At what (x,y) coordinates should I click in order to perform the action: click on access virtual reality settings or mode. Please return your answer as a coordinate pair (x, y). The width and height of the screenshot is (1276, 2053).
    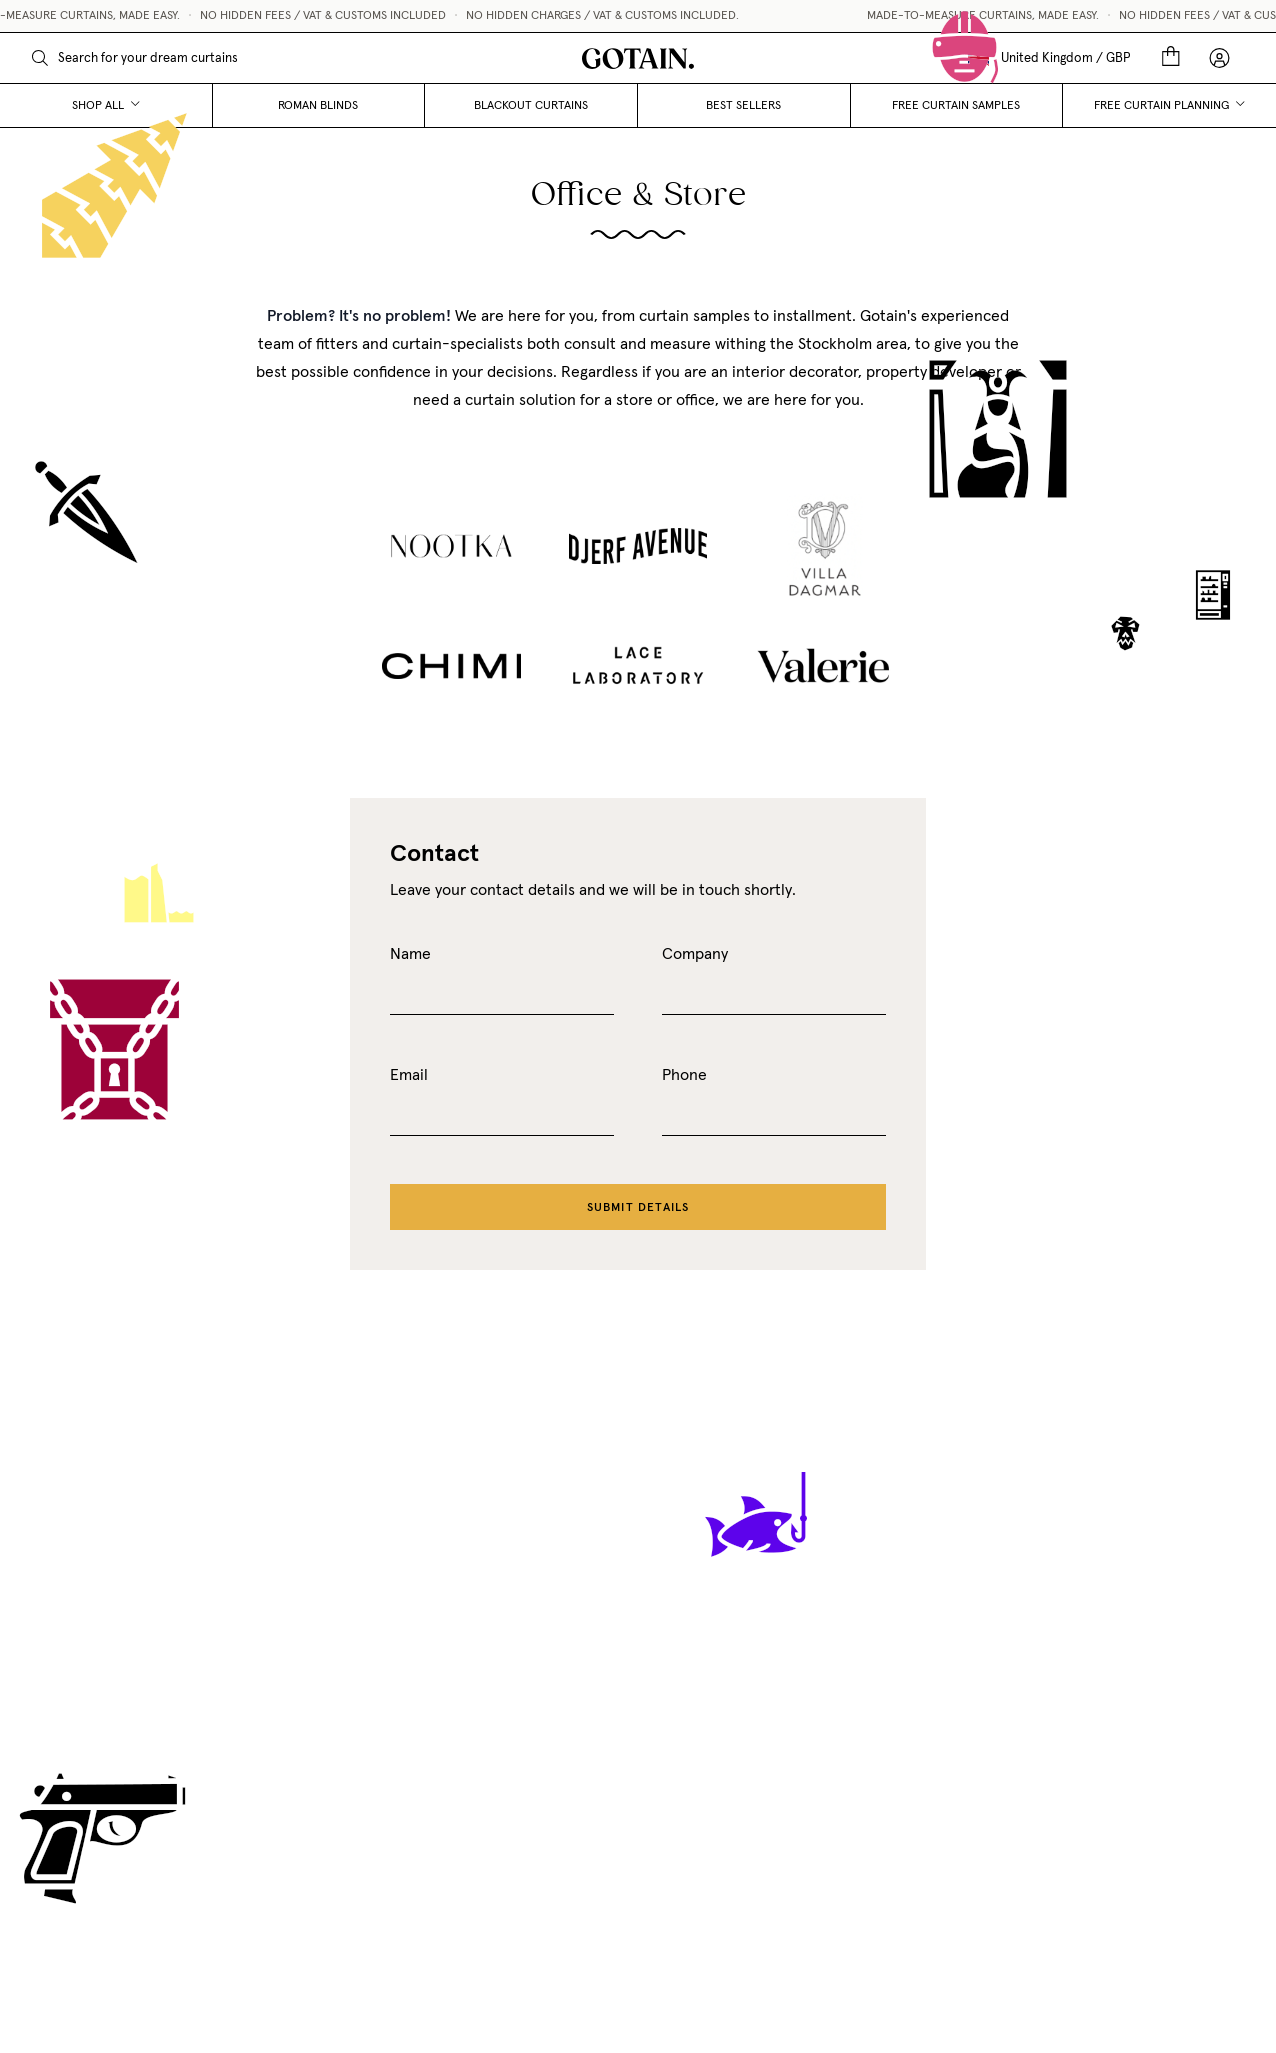
    Looking at the image, I should click on (964, 46).